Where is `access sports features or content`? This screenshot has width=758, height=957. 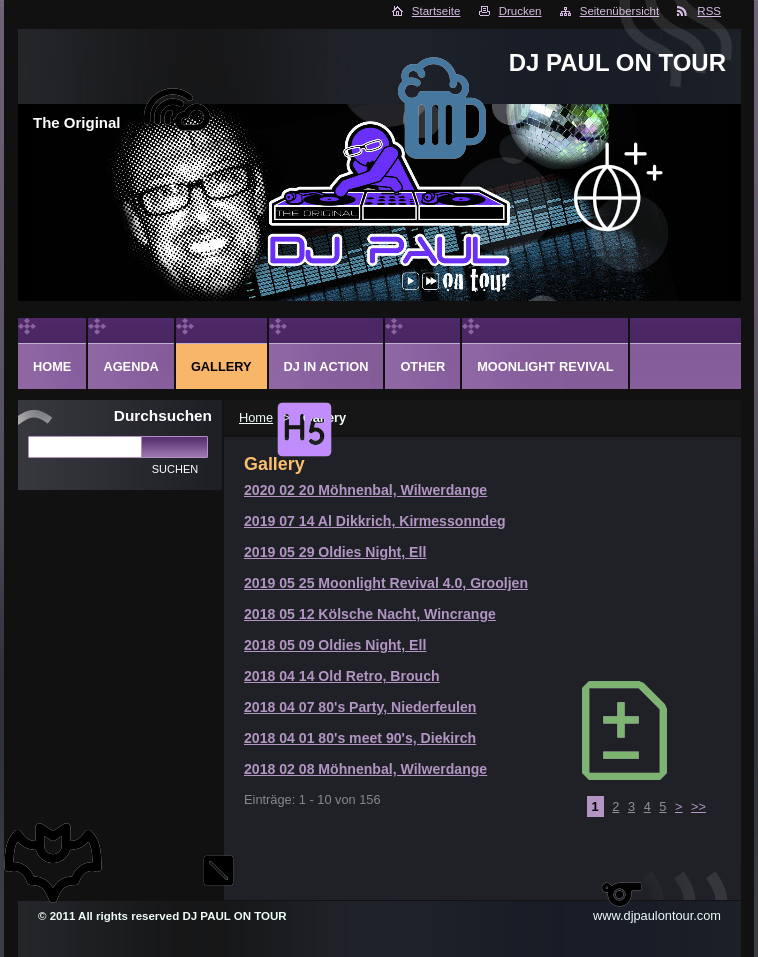 access sports features or content is located at coordinates (621, 894).